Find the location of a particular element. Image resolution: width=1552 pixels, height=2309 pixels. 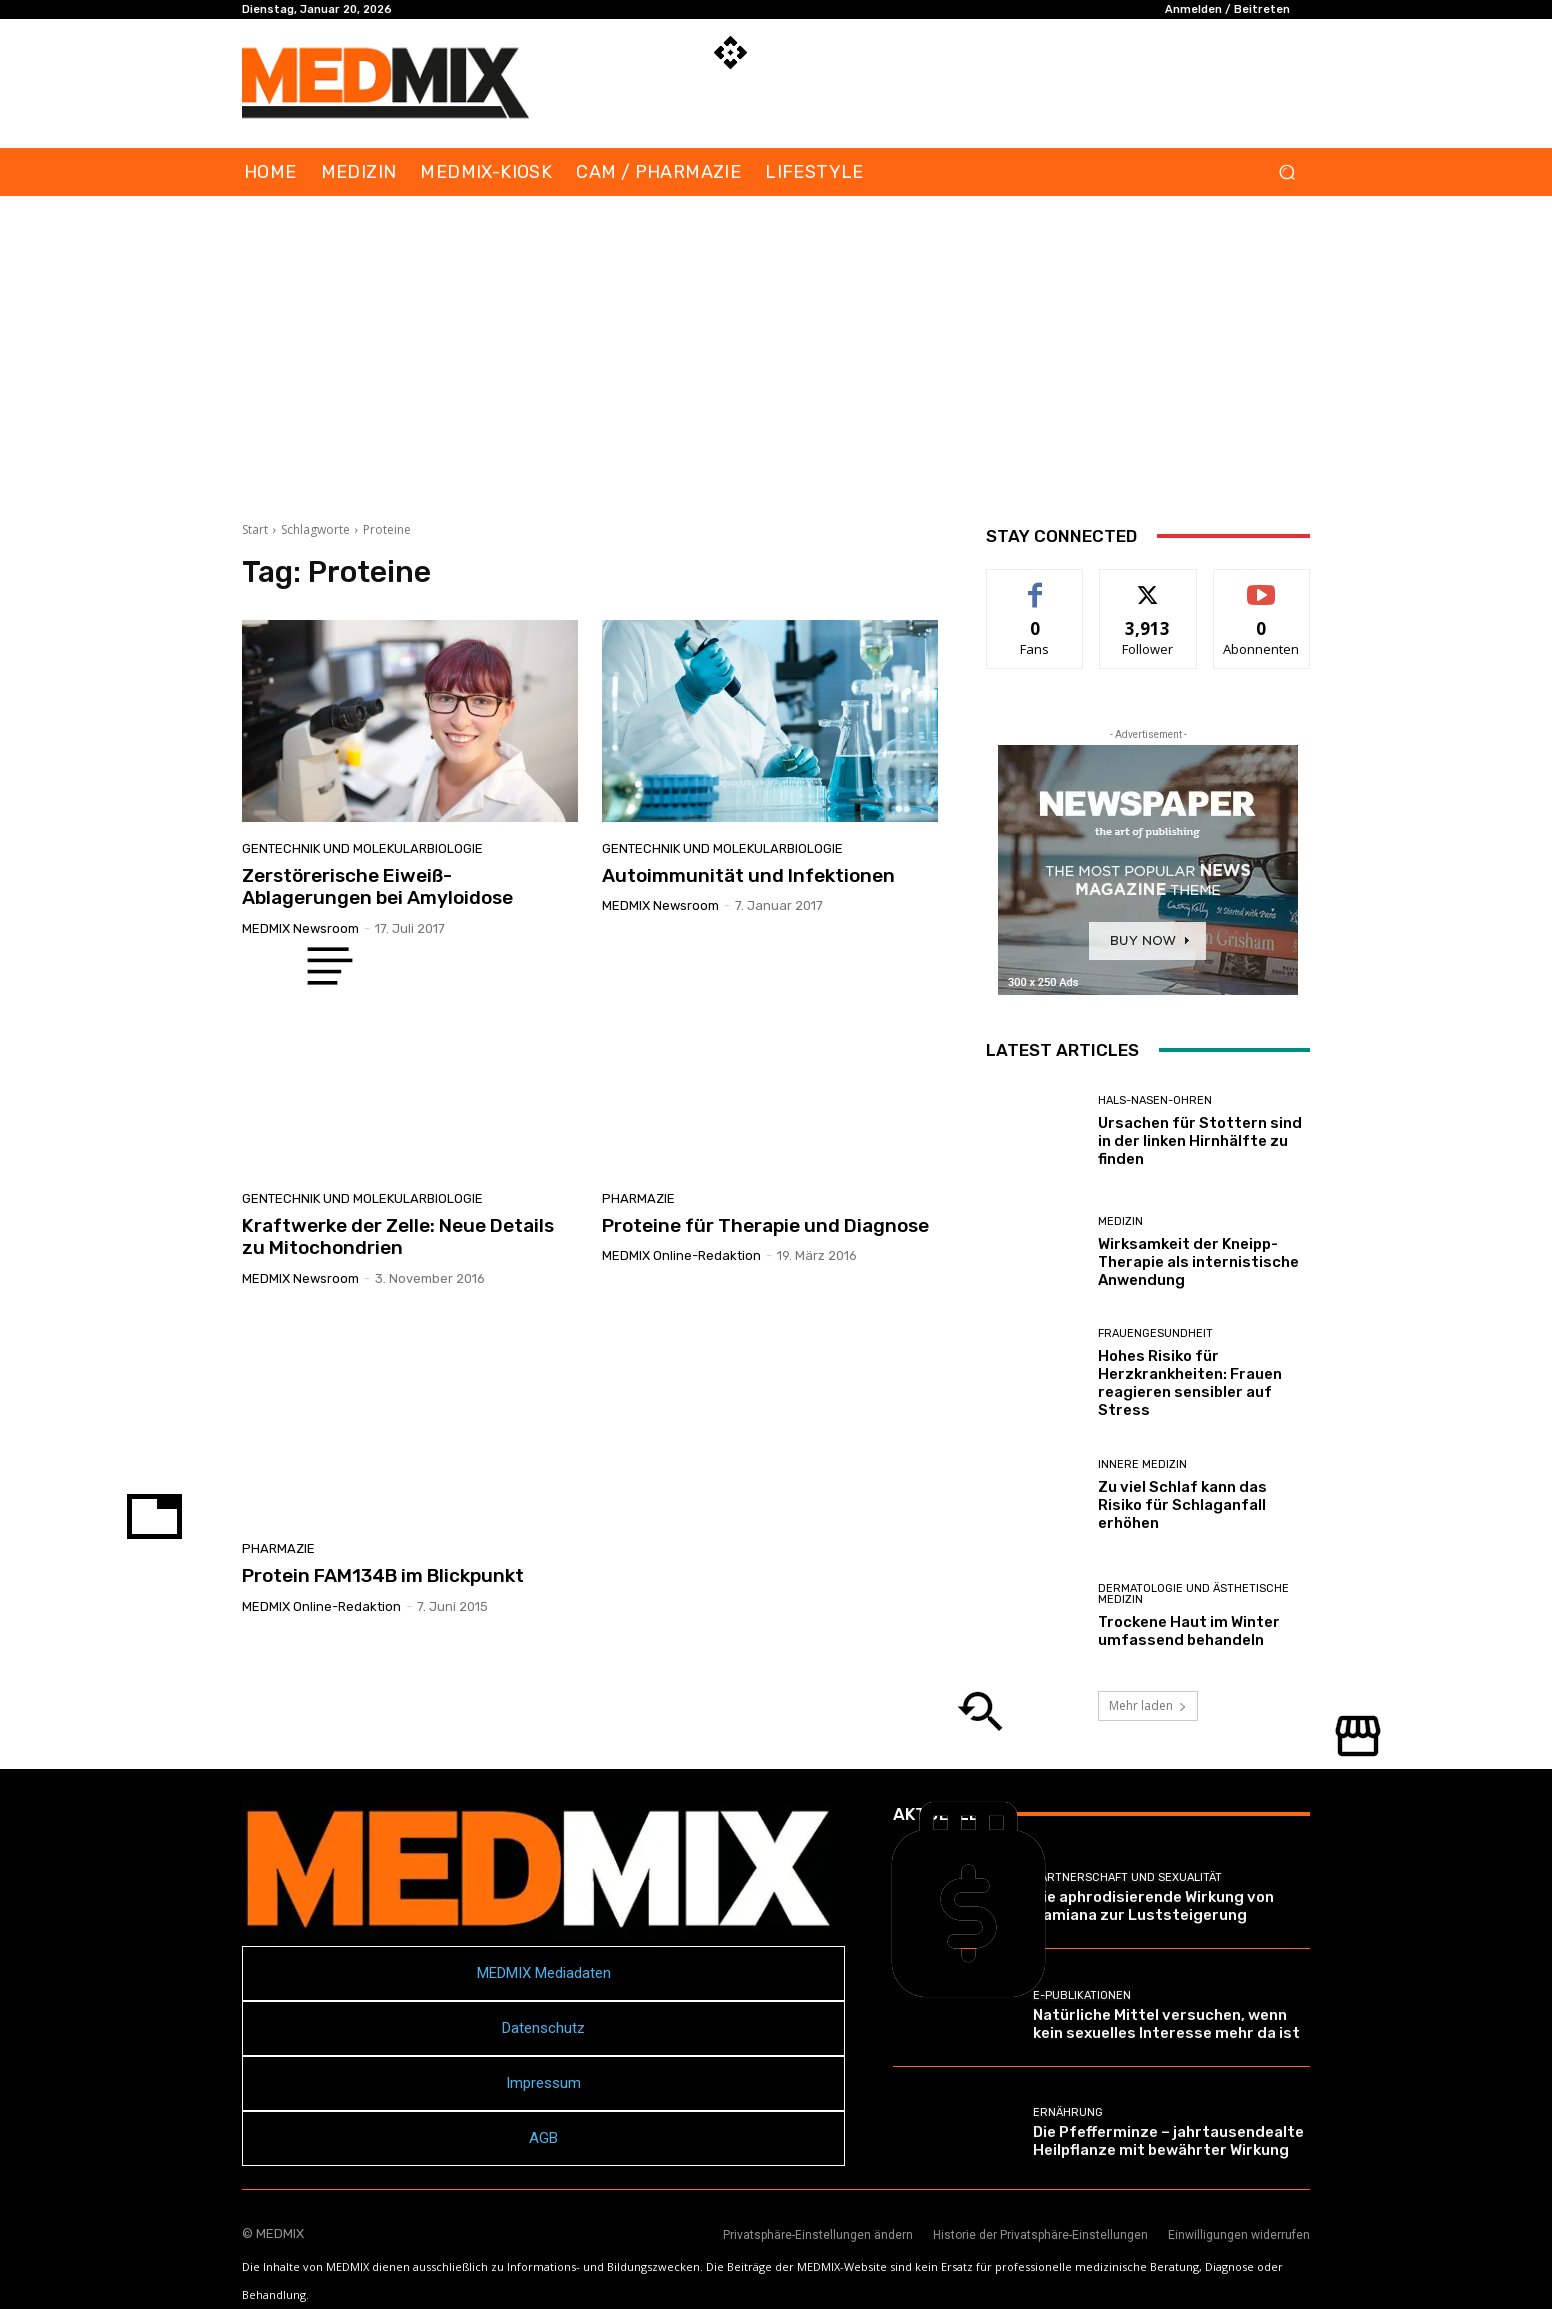

access API settings or configuration is located at coordinates (730, 52).